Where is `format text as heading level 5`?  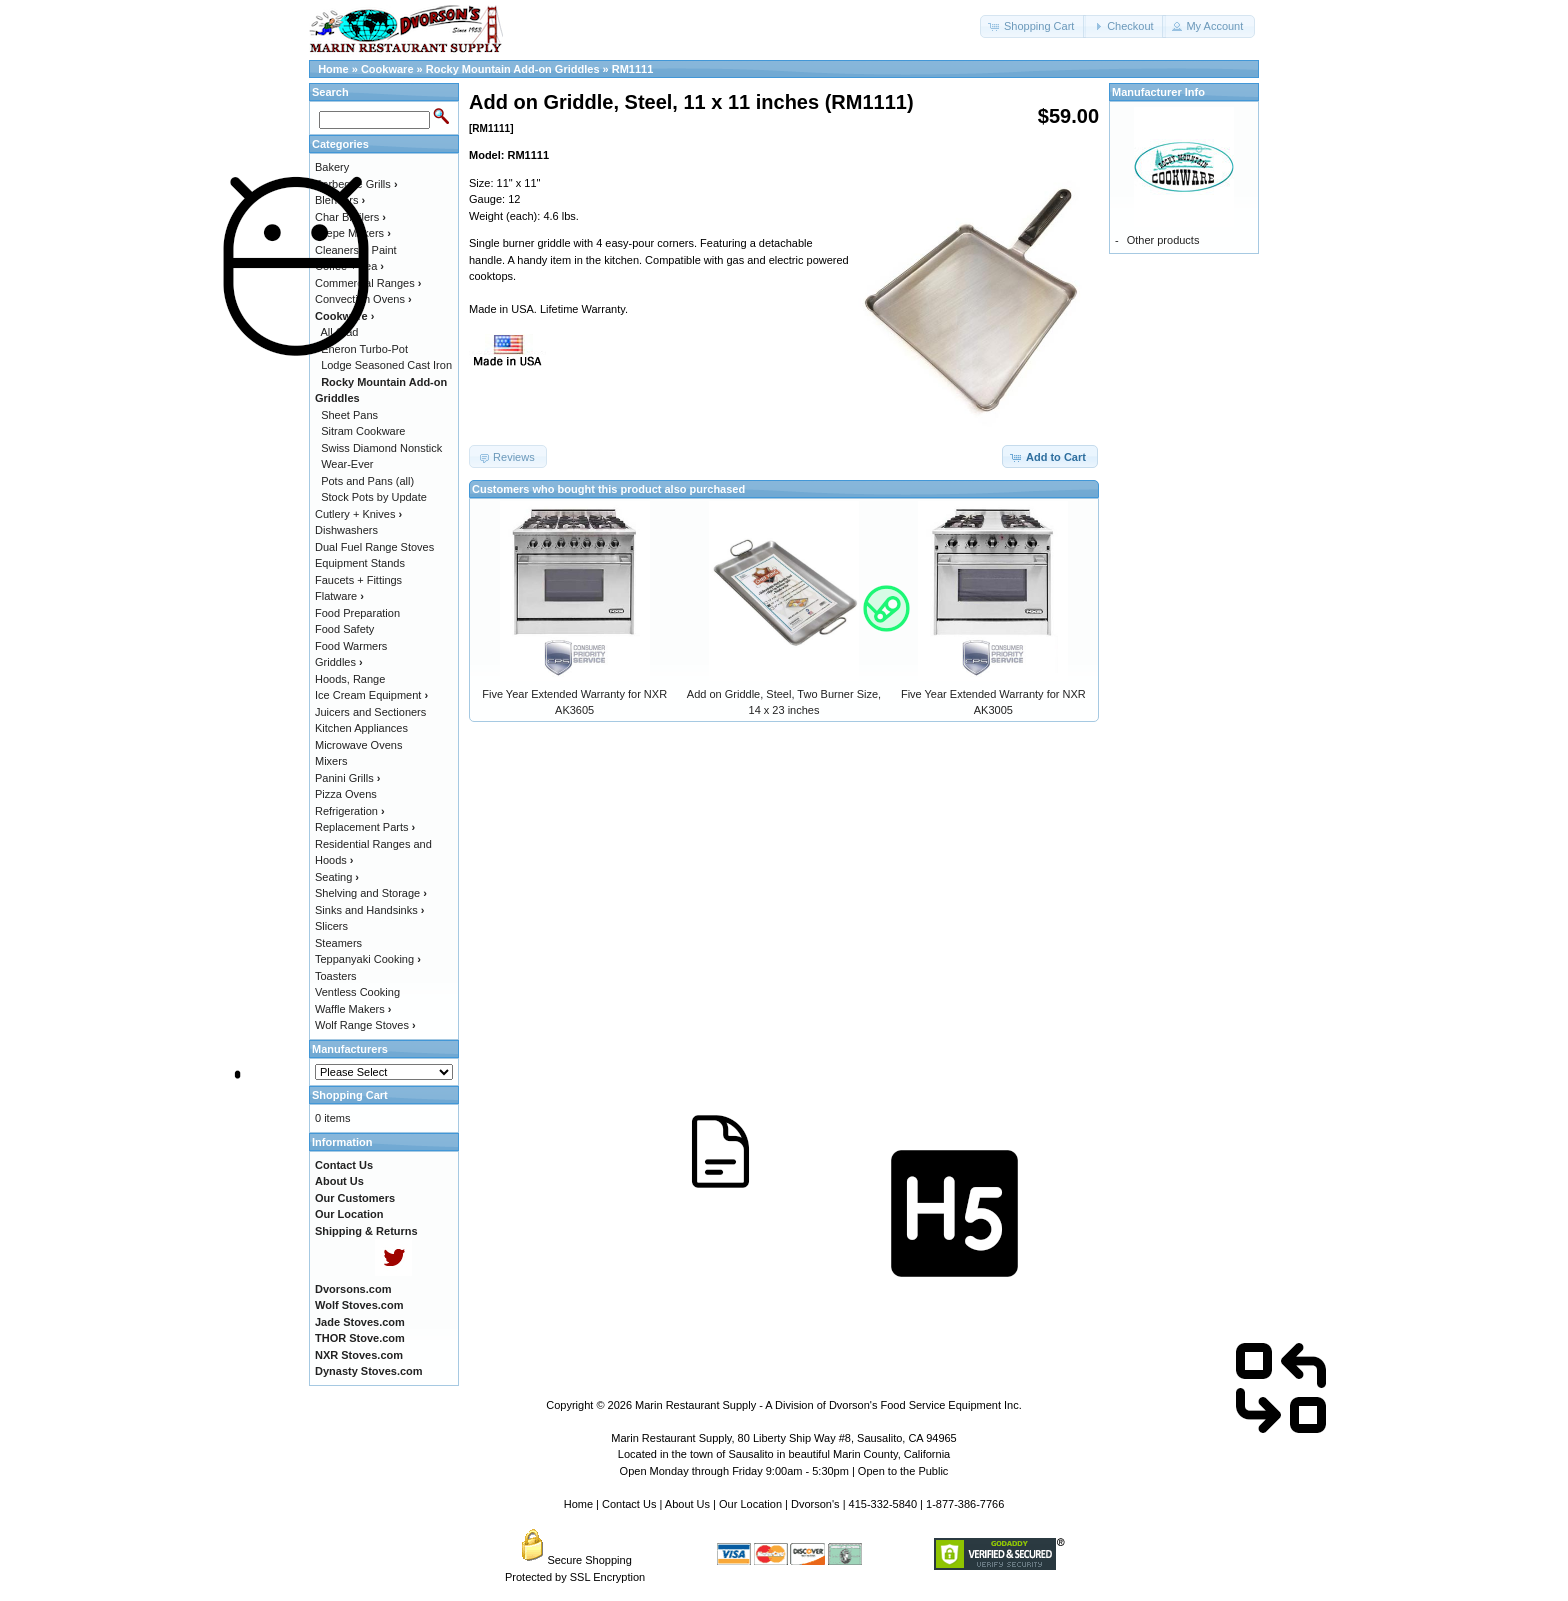
format text as heading level 5 is located at coordinates (954, 1213).